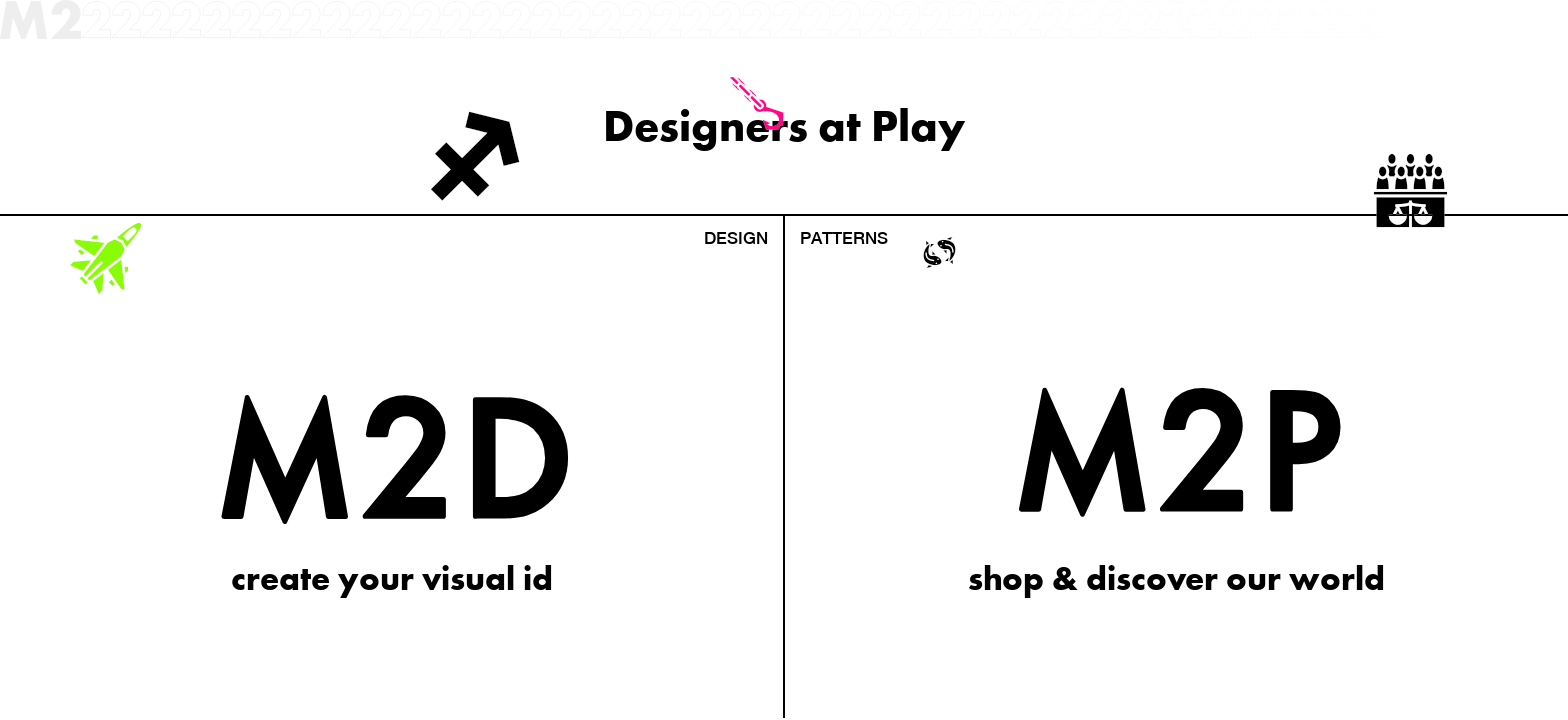 The width and height of the screenshot is (1568, 720). What do you see at coordinates (475, 156) in the screenshot?
I see `view sagittarius zodiac sign` at bounding box center [475, 156].